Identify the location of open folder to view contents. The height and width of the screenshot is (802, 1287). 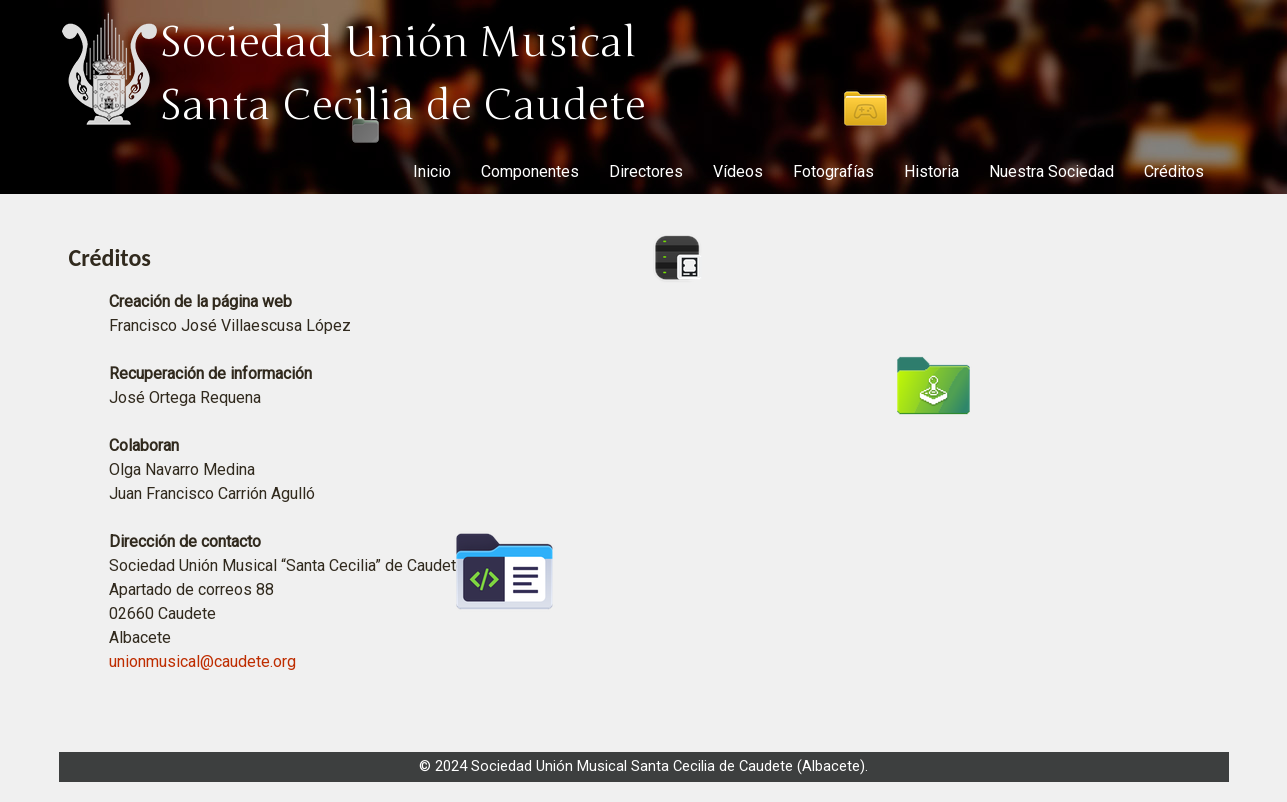
(365, 130).